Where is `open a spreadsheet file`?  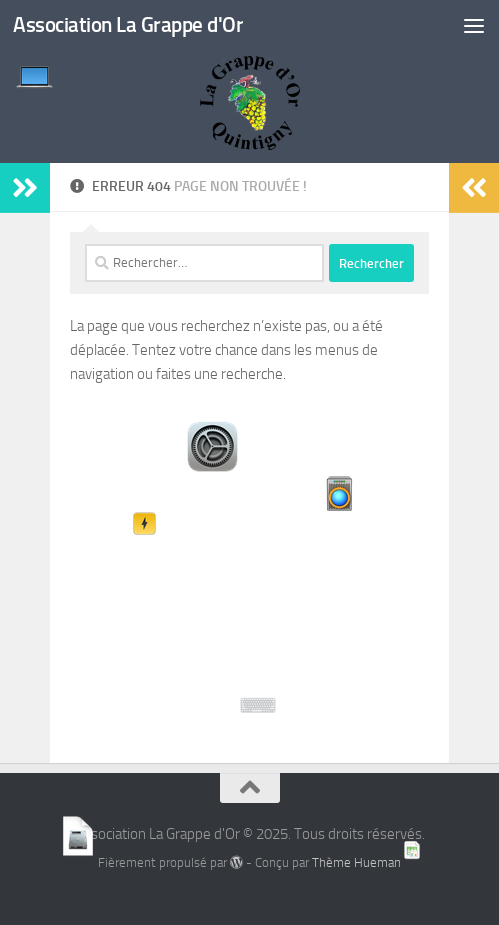 open a spreadsheet file is located at coordinates (412, 850).